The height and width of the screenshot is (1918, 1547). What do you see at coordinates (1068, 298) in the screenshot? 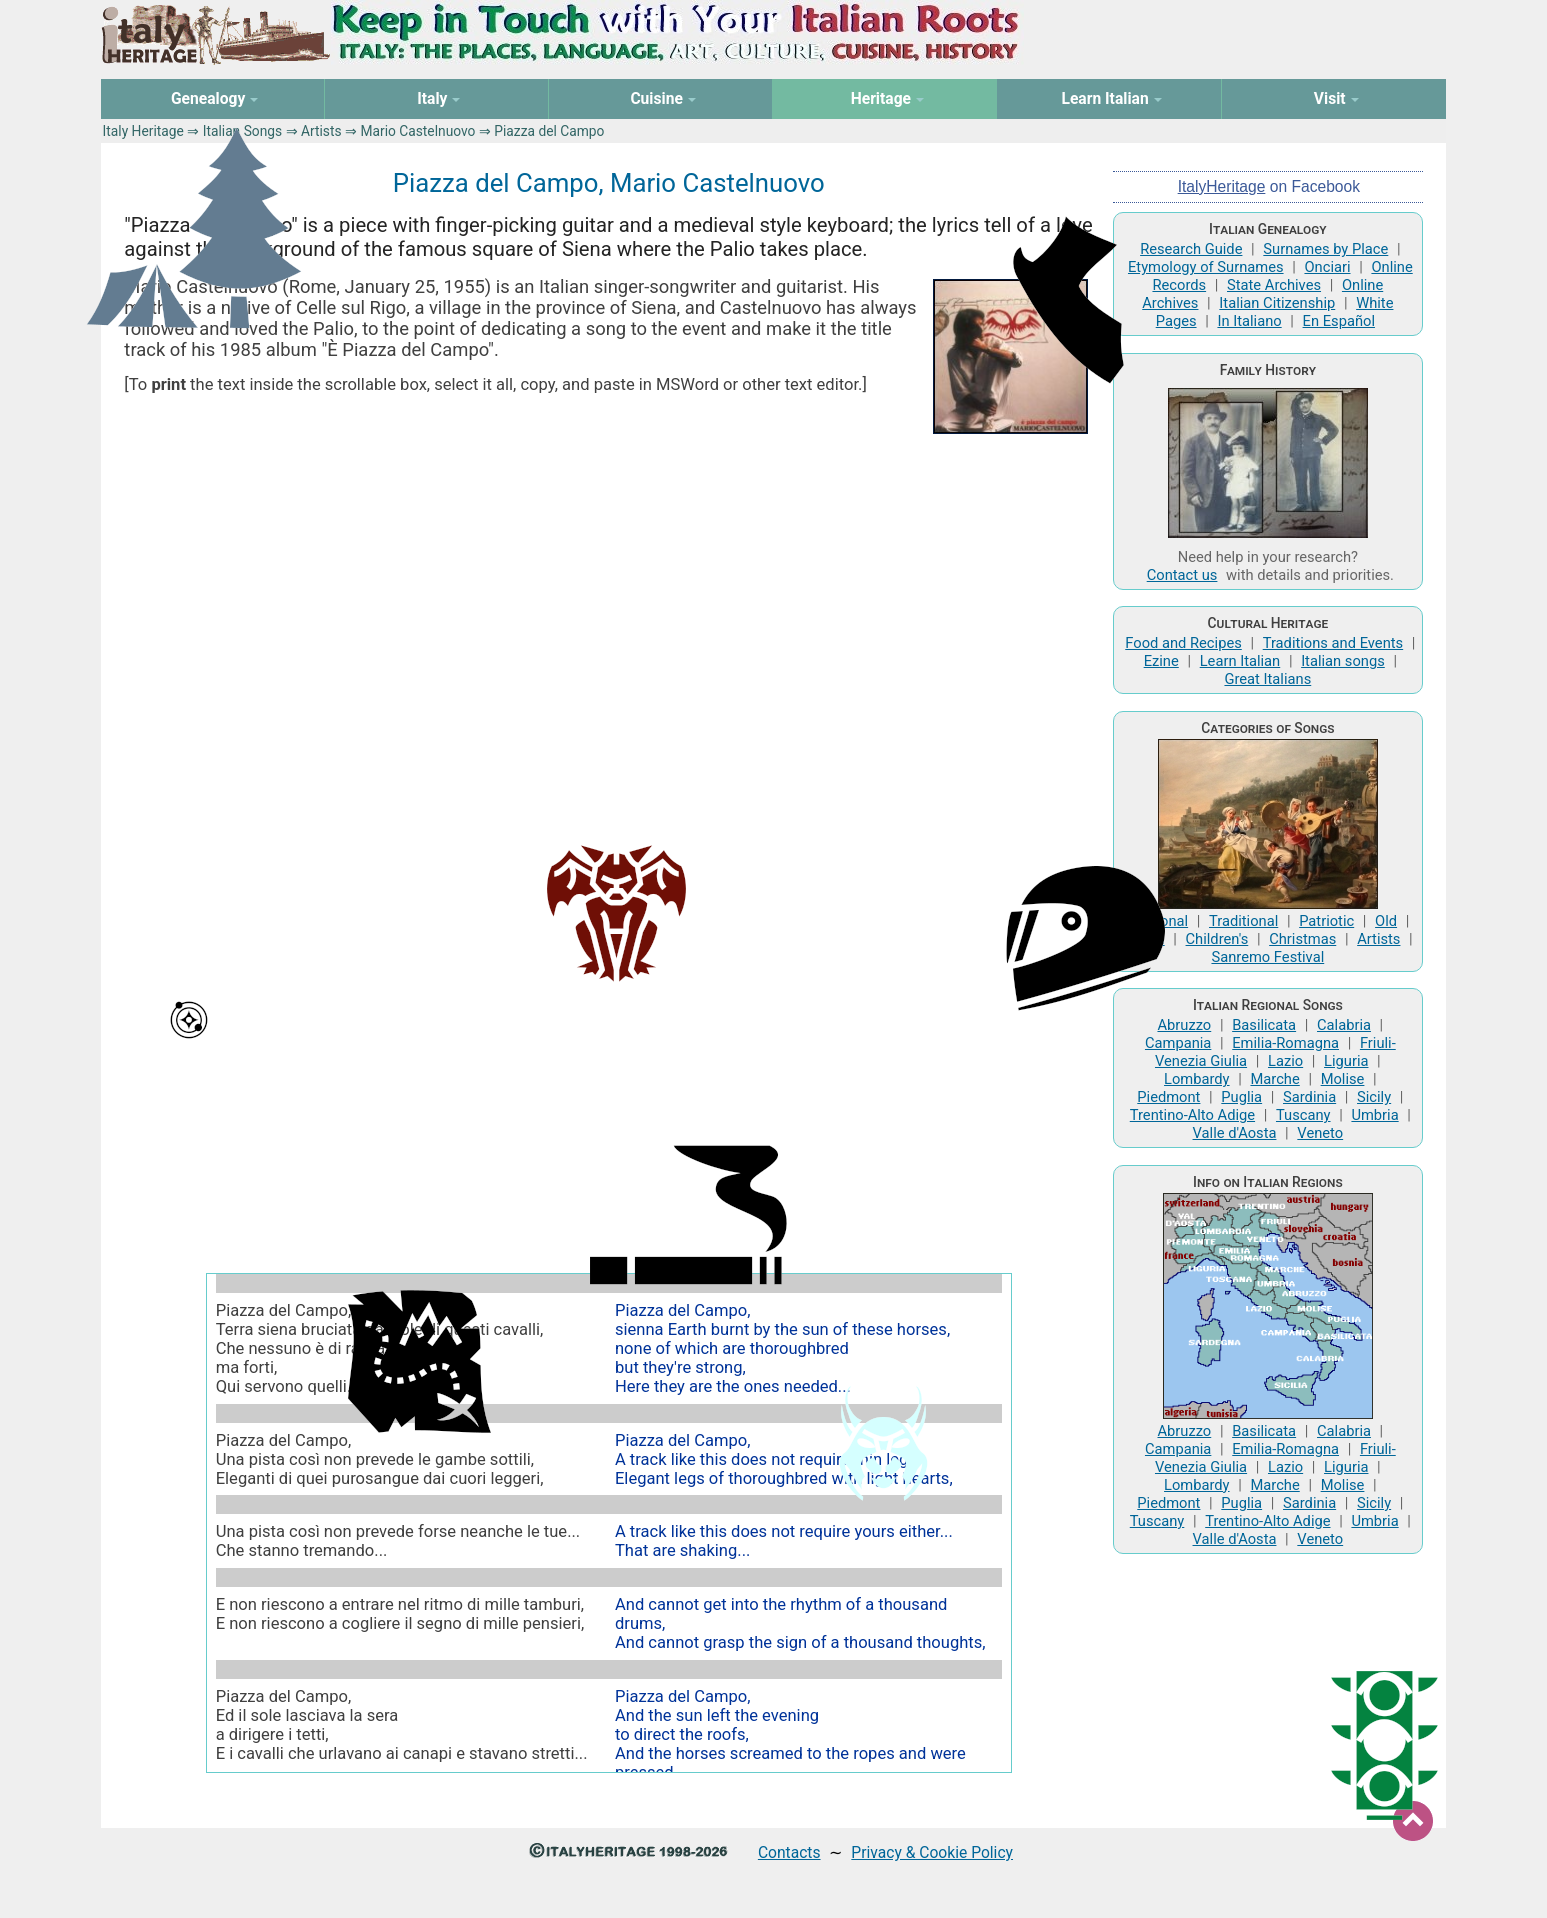
I see `select Peru as your country or region` at bounding box center [1068, 298].